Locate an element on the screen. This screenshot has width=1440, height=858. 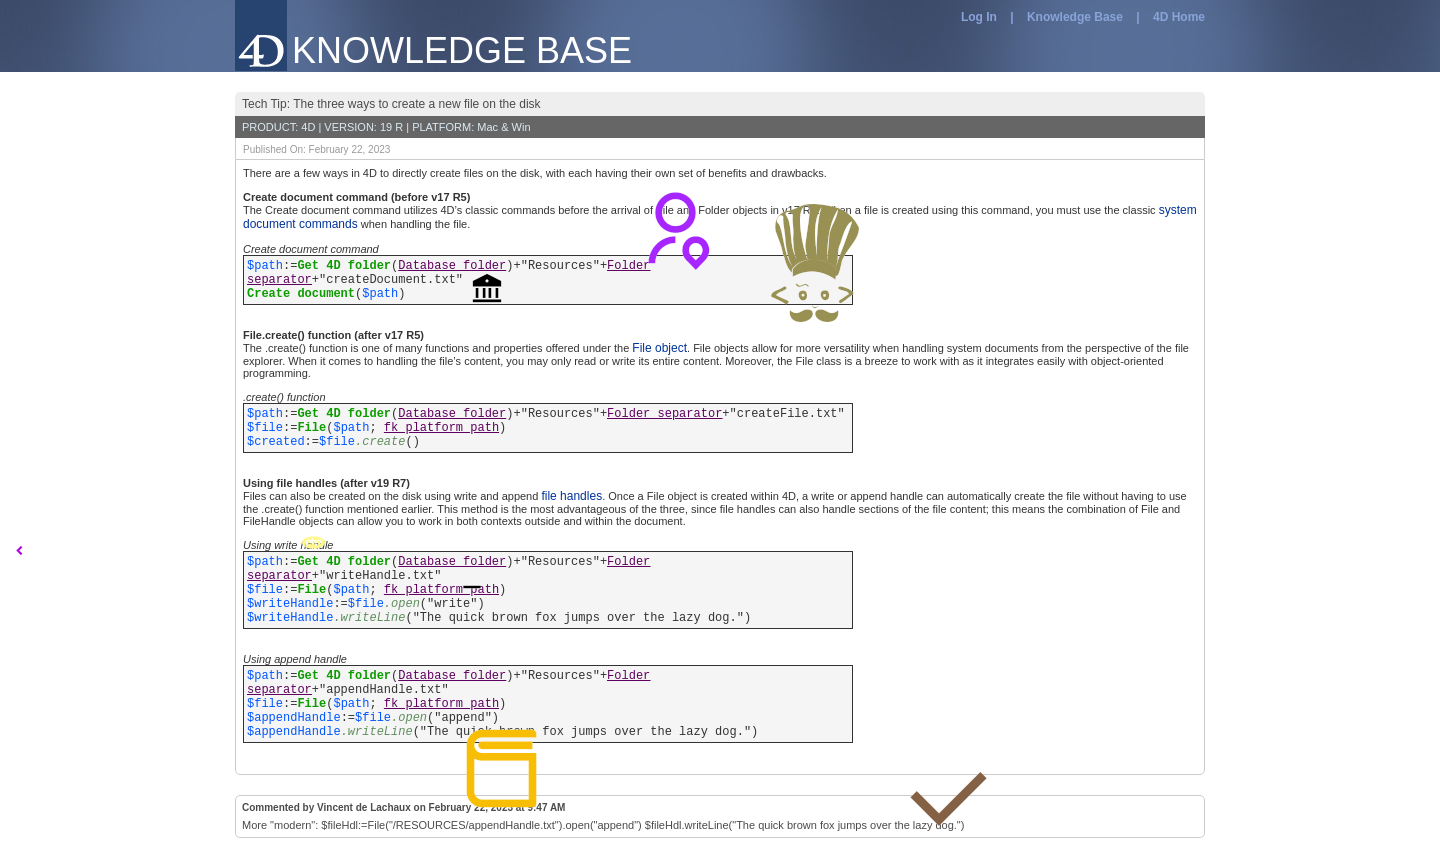
confirms a completed action or task is located at coordinates (948, 799).